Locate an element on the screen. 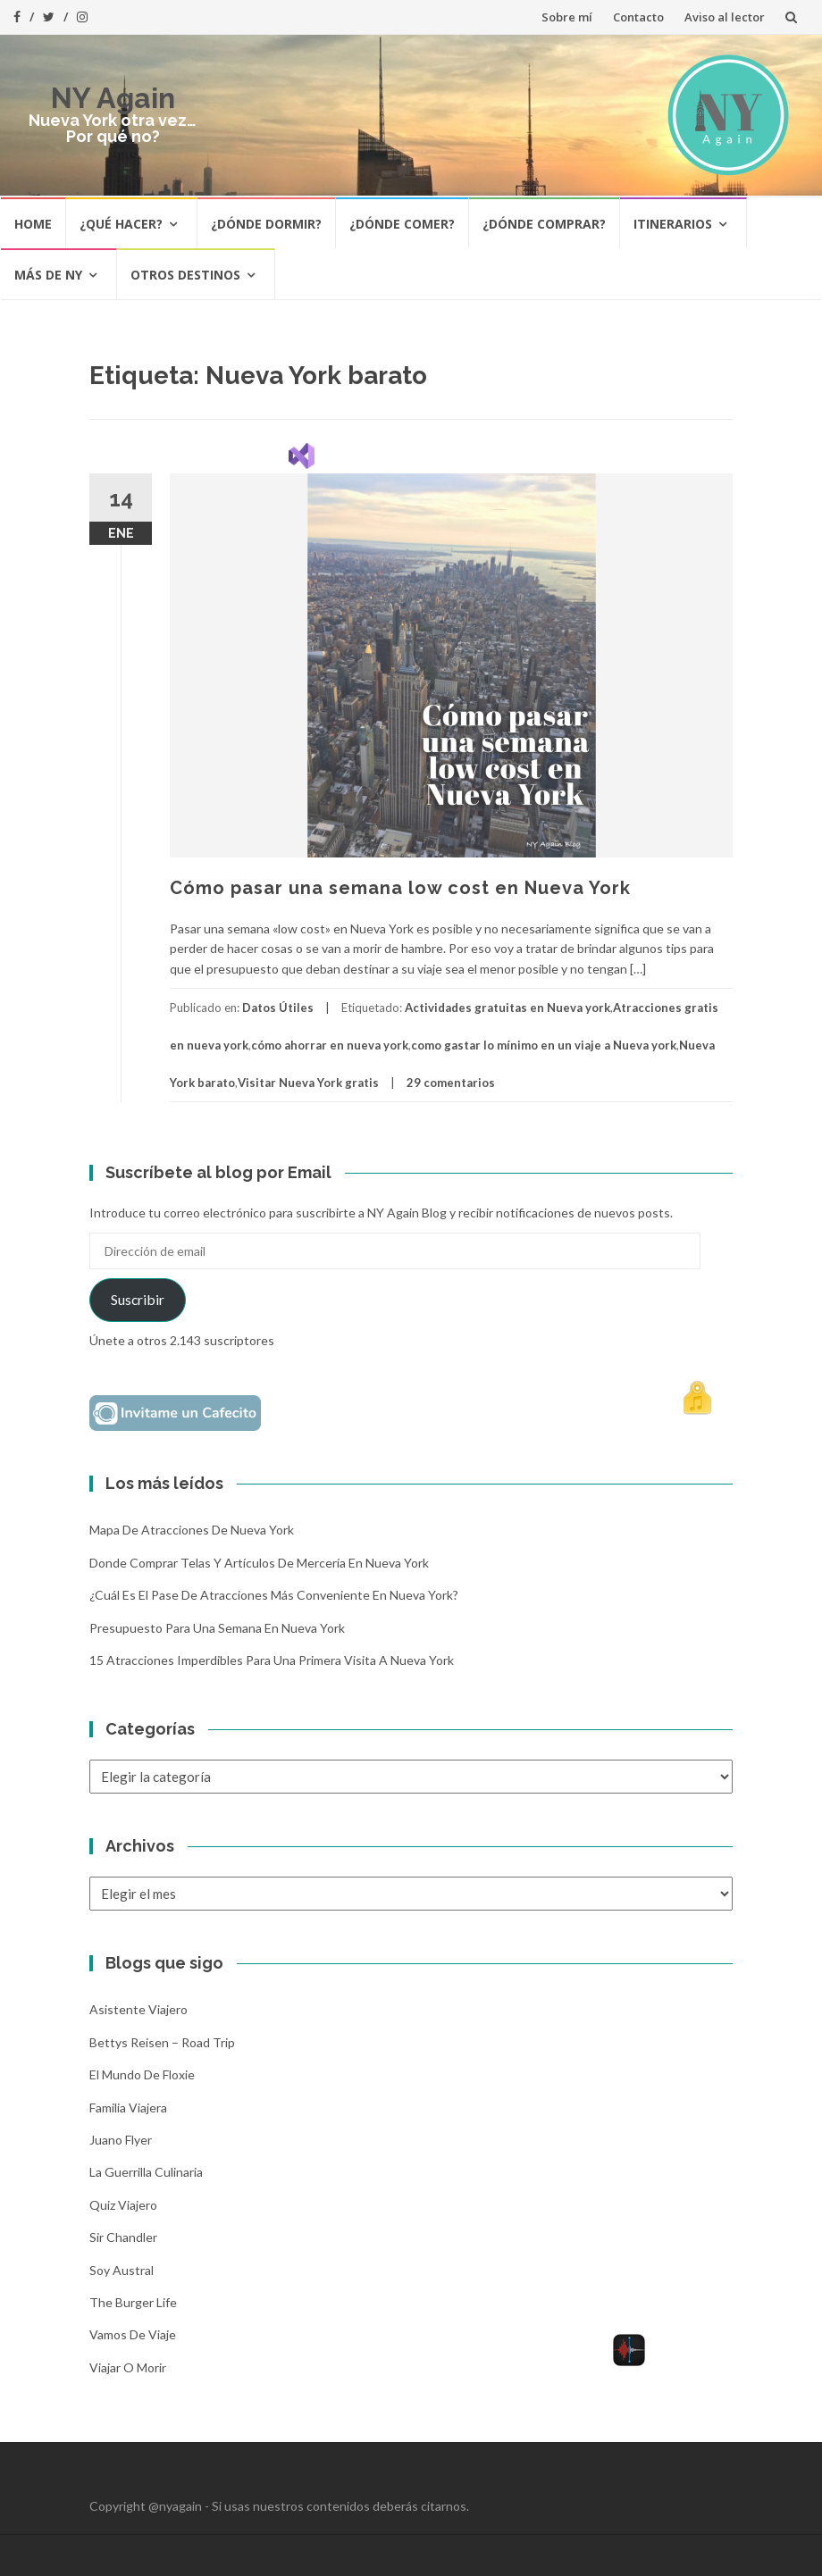 This screenshot has width=822, height=2576. open Visual Studio is located at coordinates (301, 456).